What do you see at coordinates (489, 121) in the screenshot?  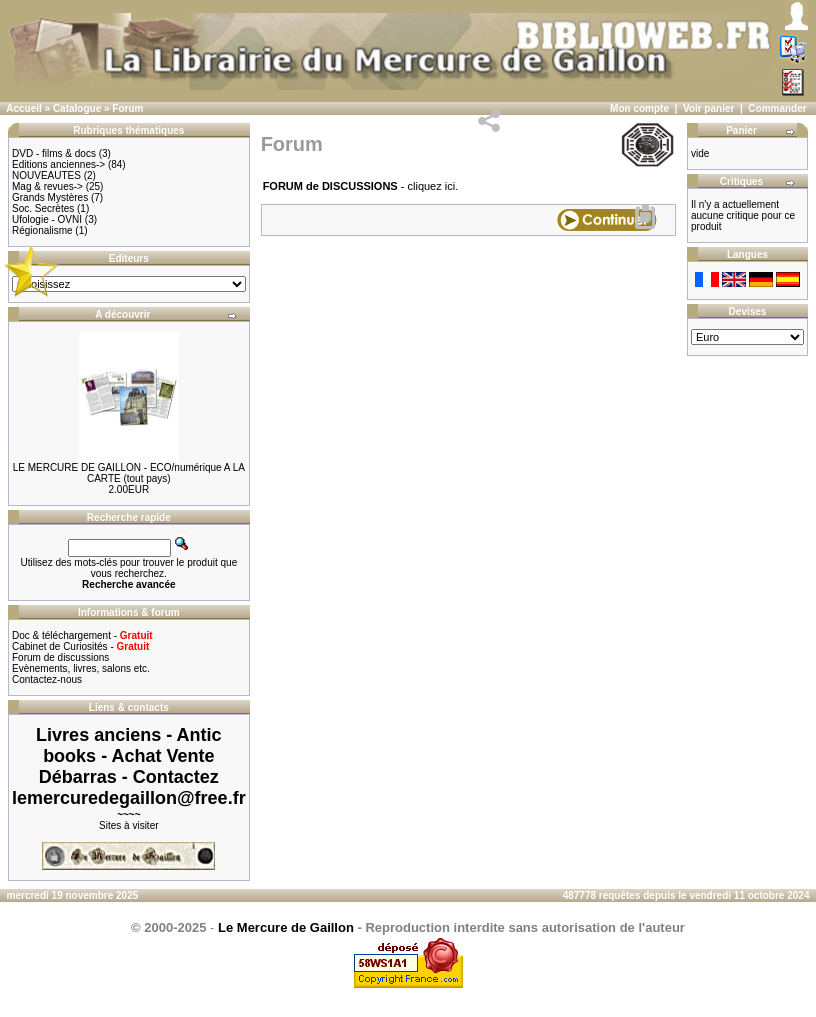 I see `access sharing preferences and settings` at bounding box center [489, 121].